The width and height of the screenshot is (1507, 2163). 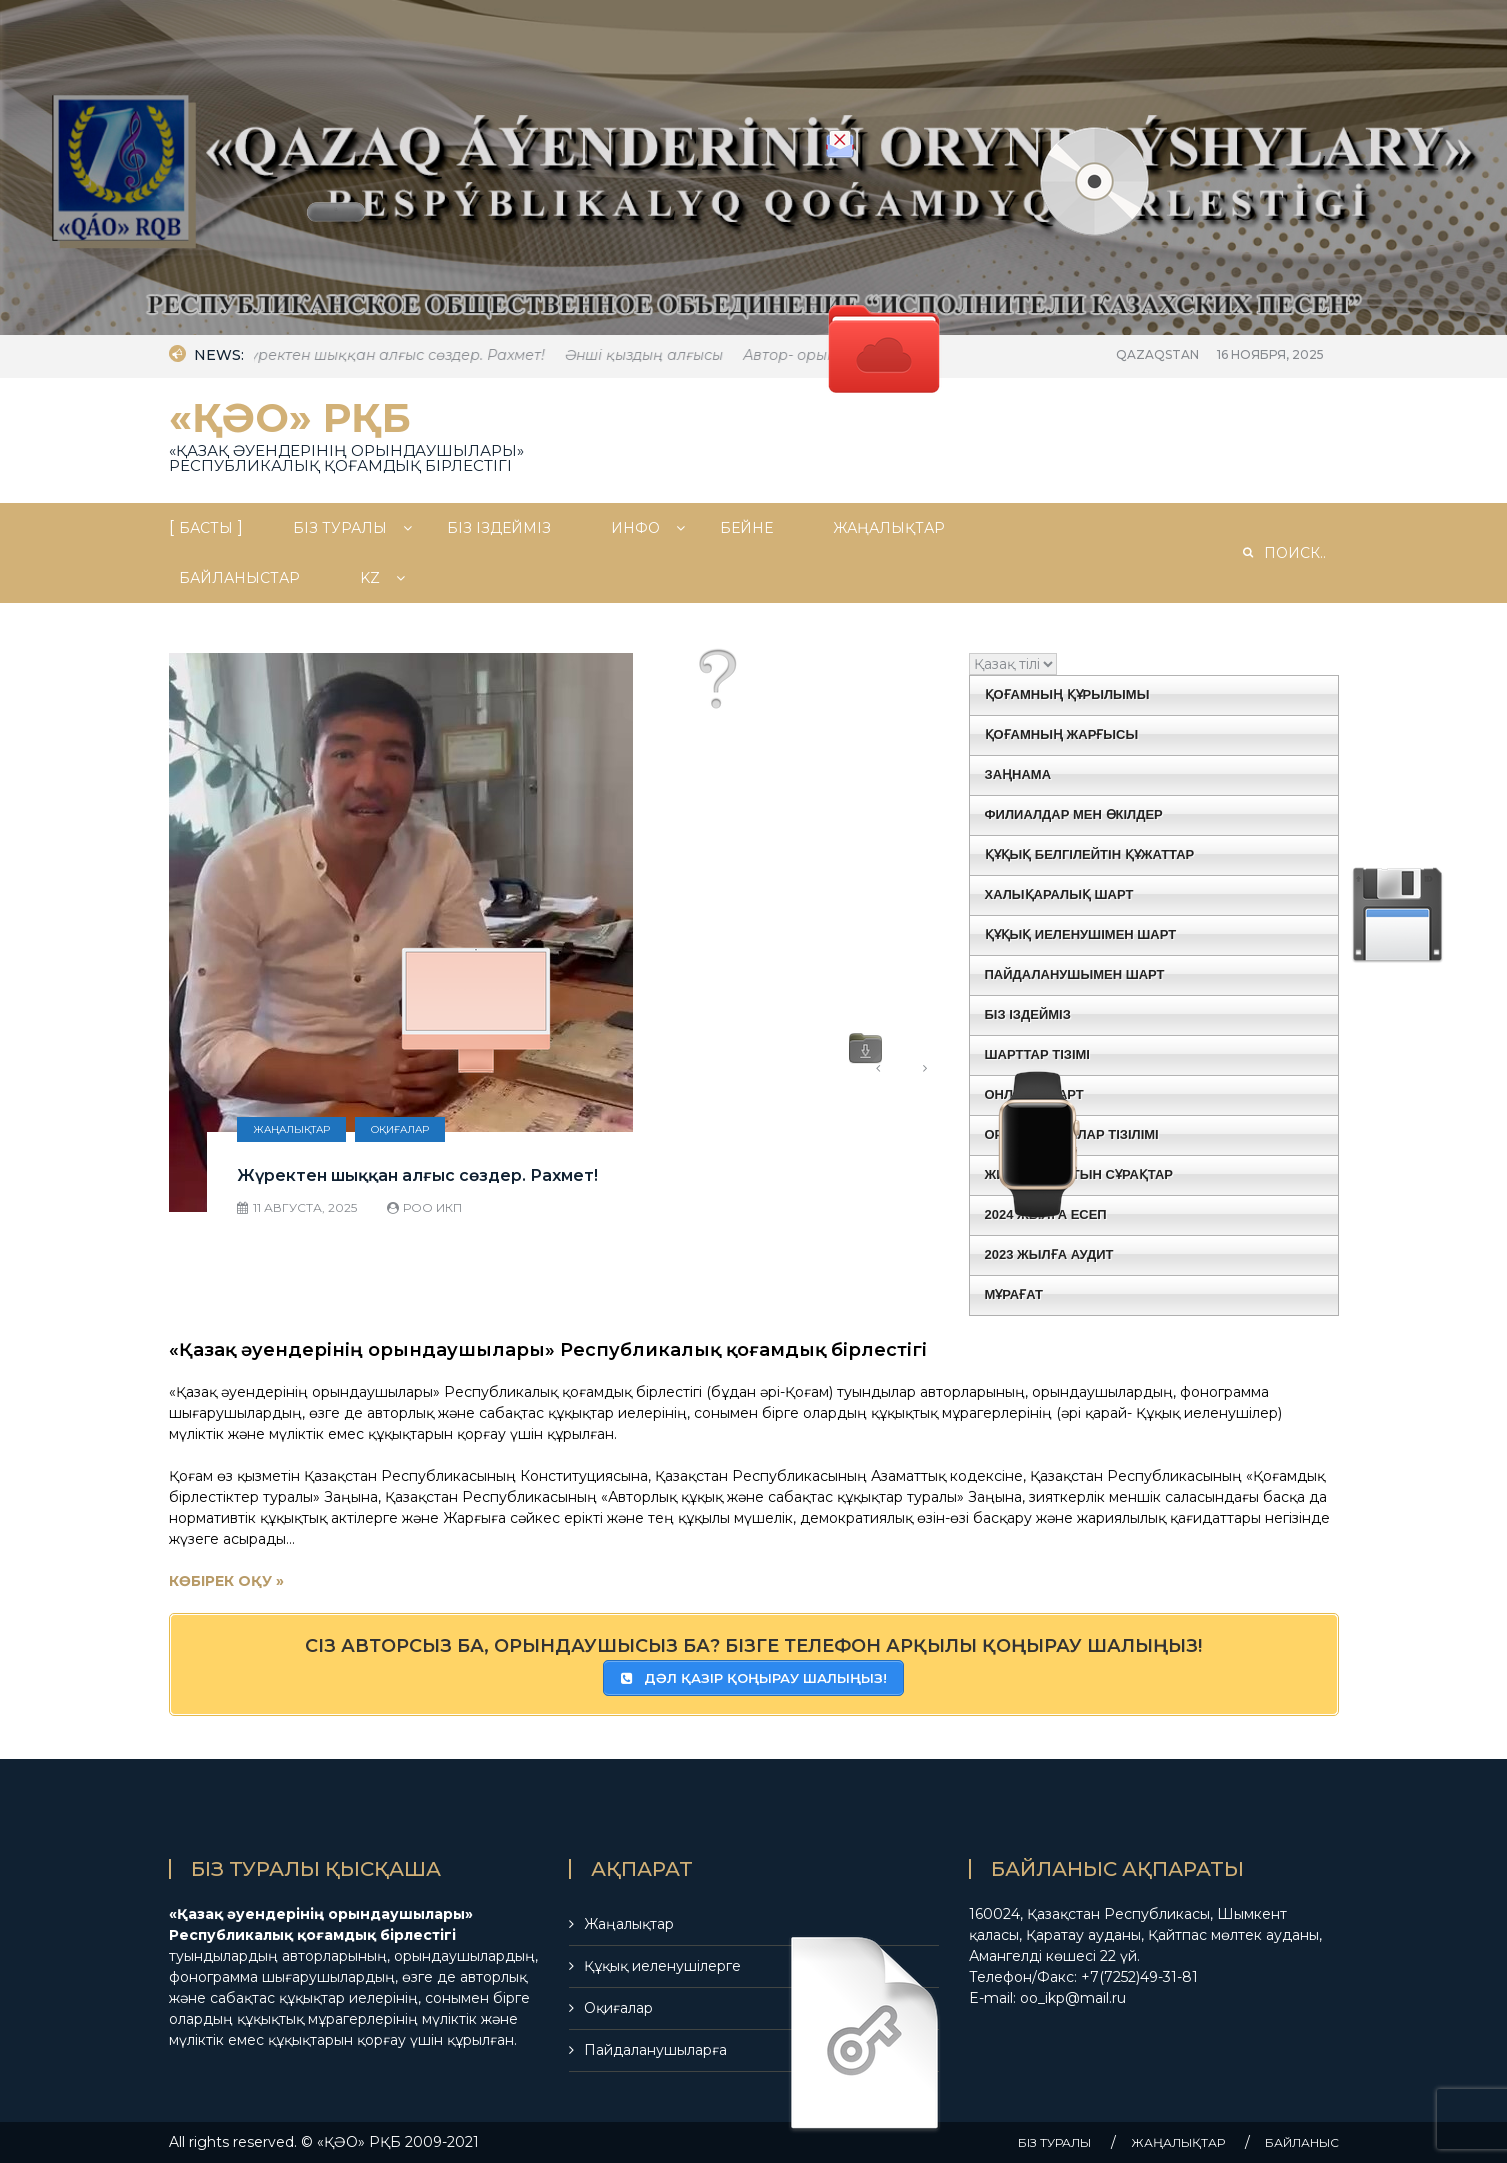 What do you see at coordinates (864, 2037) in the screenshot?
I see `slack authentication or login key` at bounding box center [864, 2037].